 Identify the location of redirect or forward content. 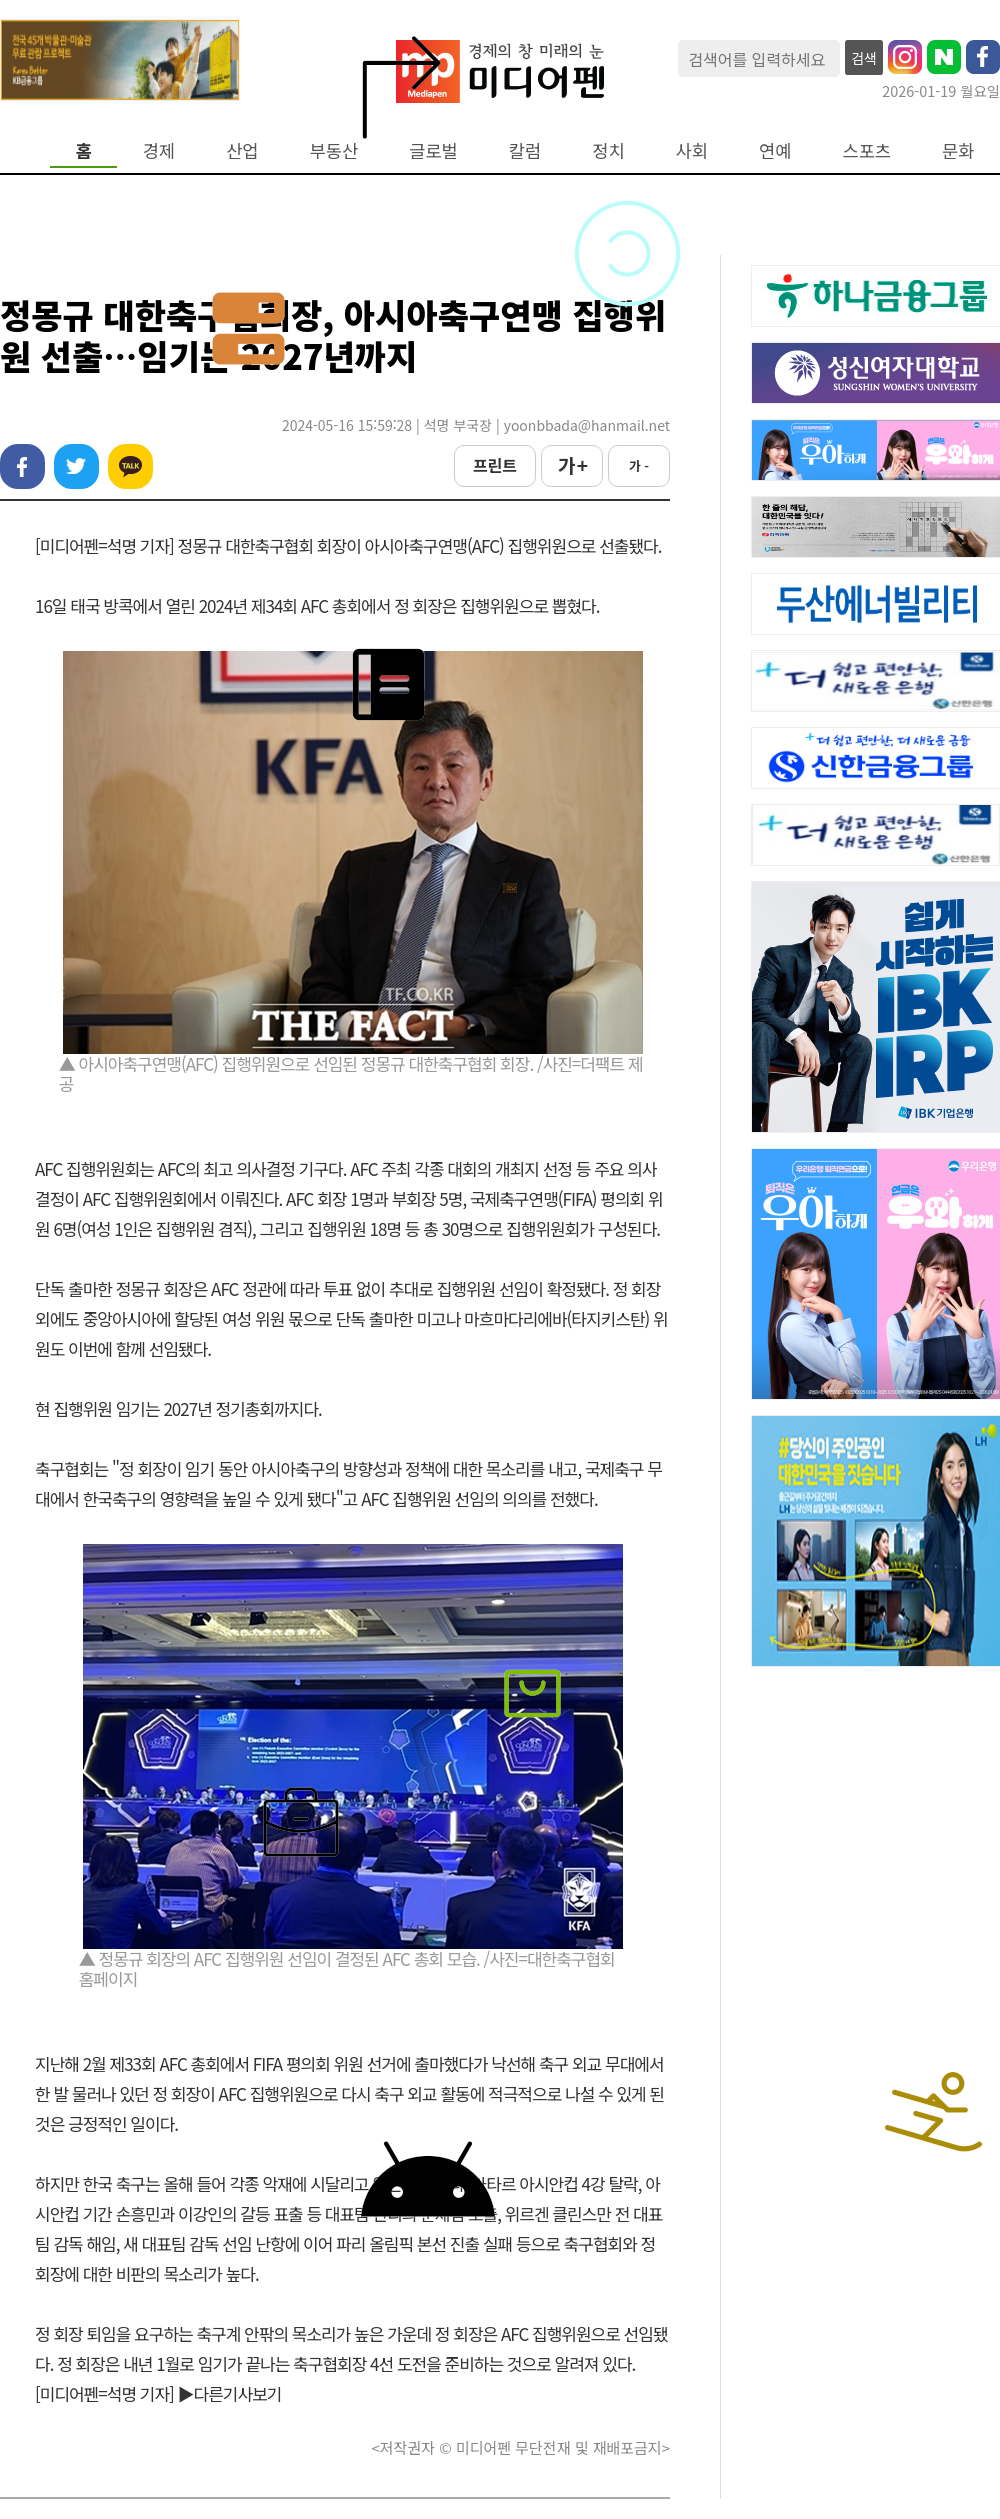
(393, 87).